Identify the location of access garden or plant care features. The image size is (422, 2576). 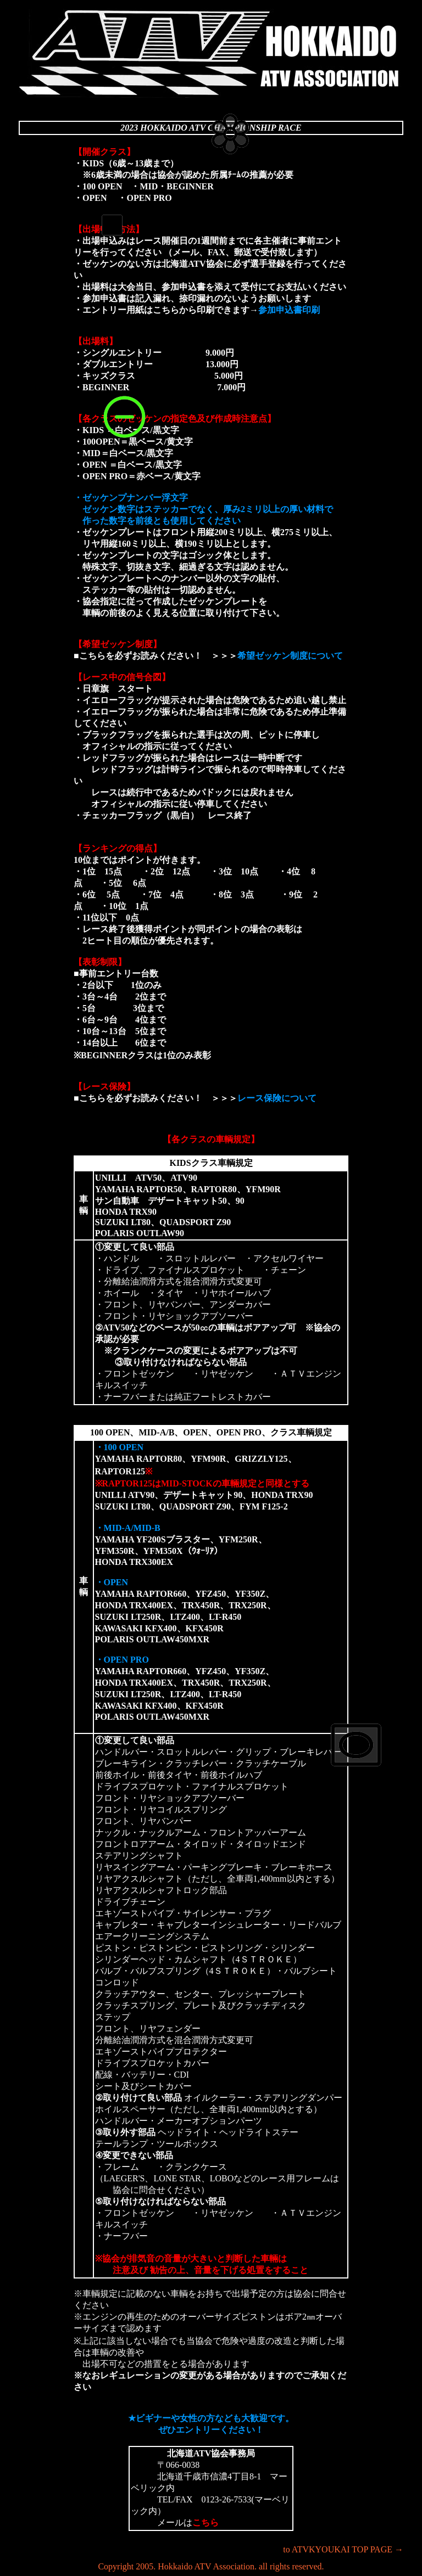
(230, 134).